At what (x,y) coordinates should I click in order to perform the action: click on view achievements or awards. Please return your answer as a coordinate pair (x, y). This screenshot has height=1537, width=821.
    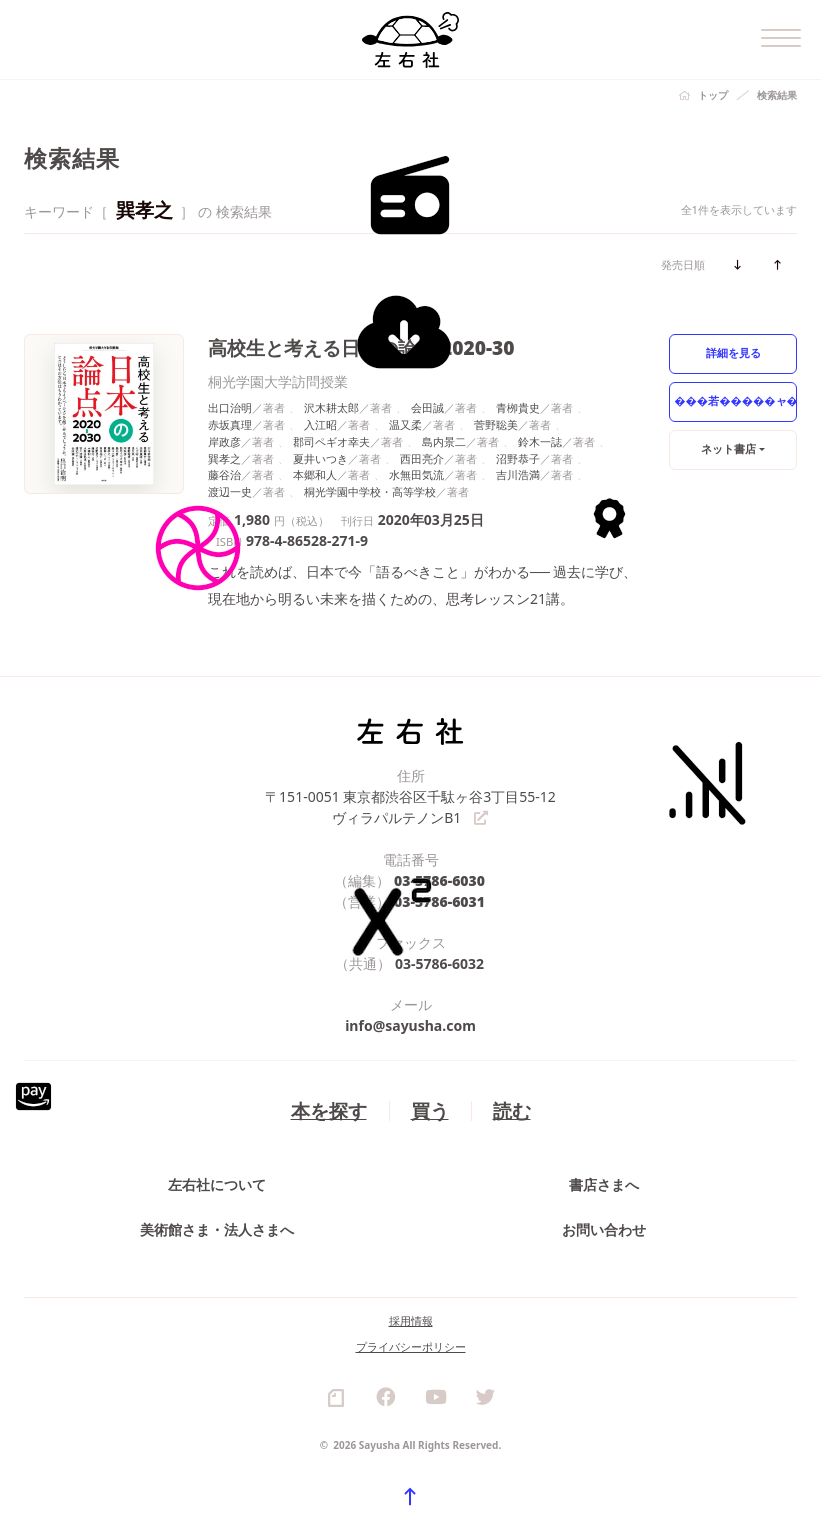
    Looking at the image, I should click on (609, 518).